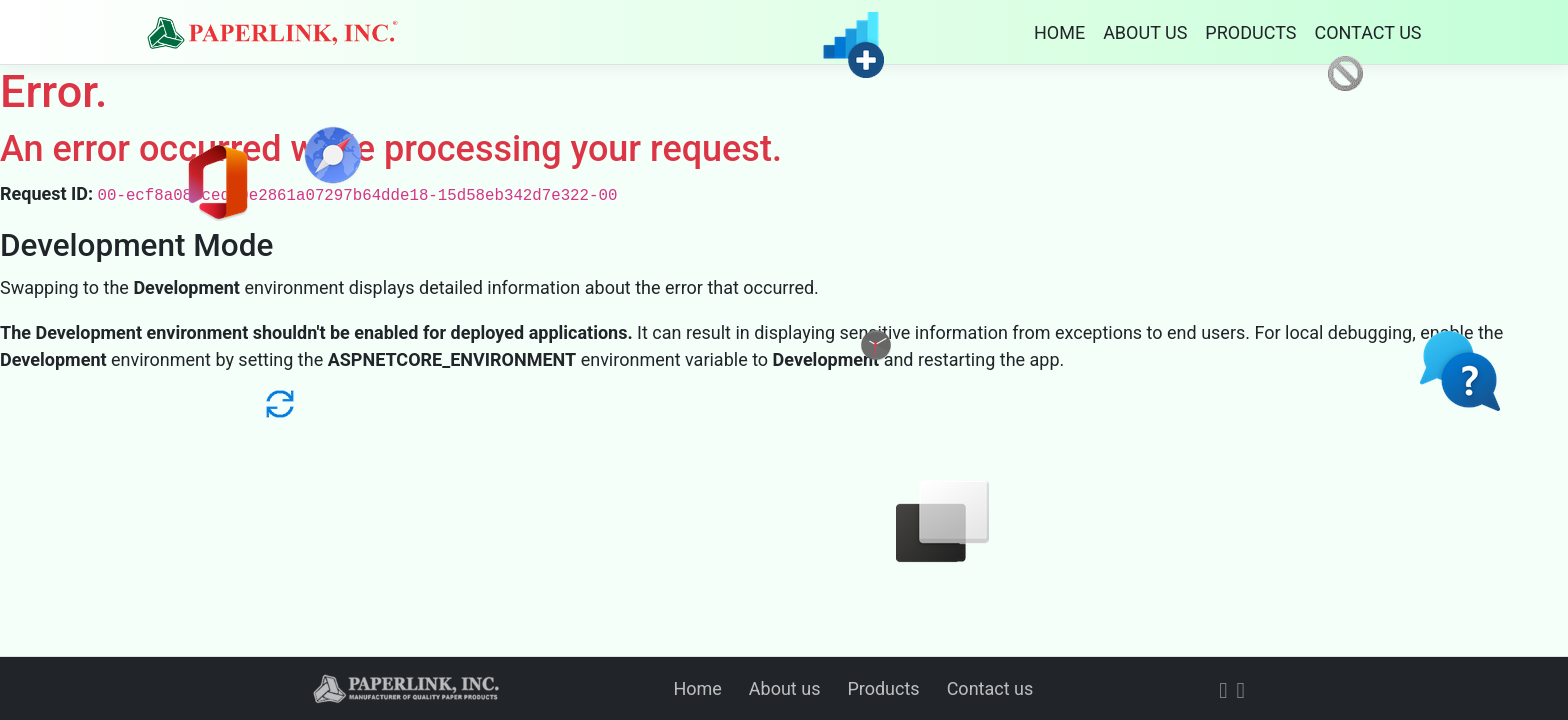  Describe the element at coordinates (942, 523) in the screenshot. I see `open task view to see all open windows` at that location.